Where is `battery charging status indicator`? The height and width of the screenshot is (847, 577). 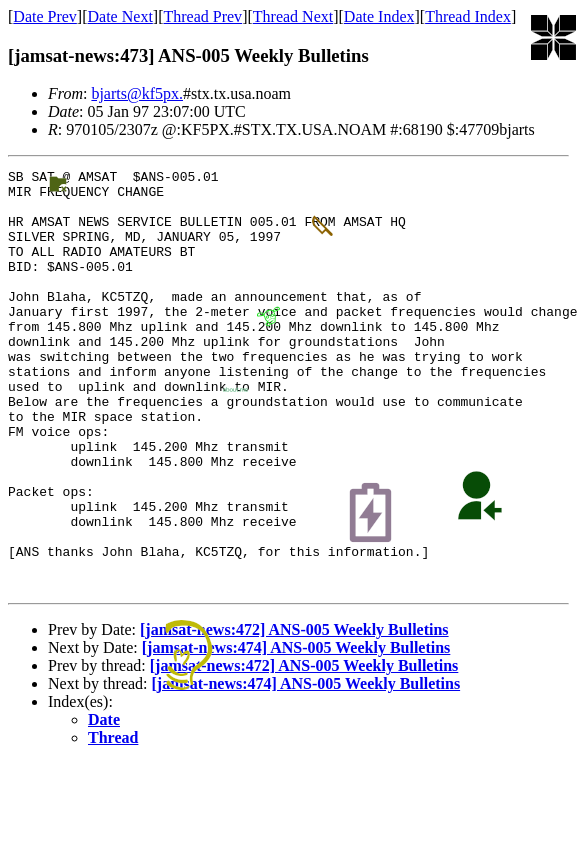 battery charging status indicator is located at coordinates (370, 512).